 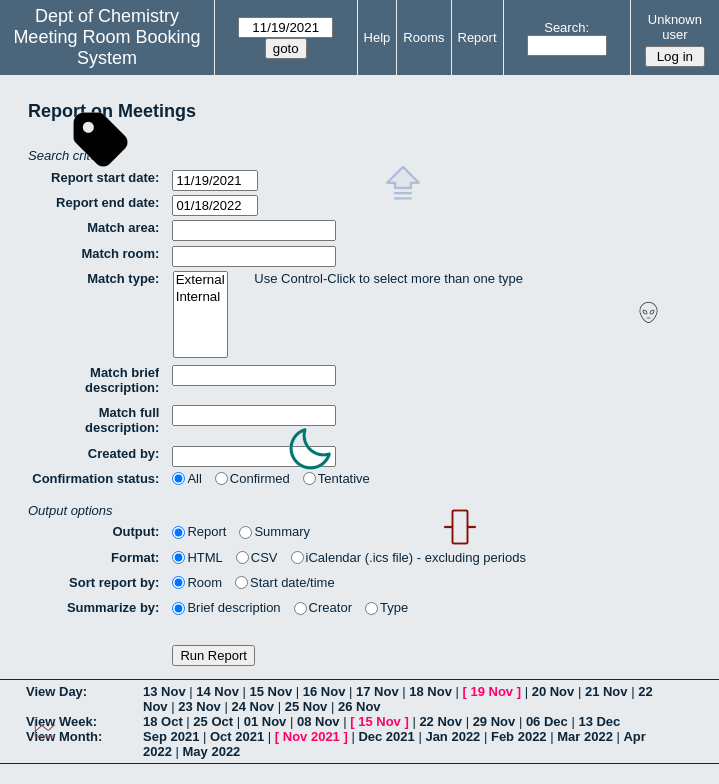 What do you see at coordinates (648, 312) in the screenshot?
I see `indicates sci-fi or extraterrestrial content` at bounding box center [648, 312].